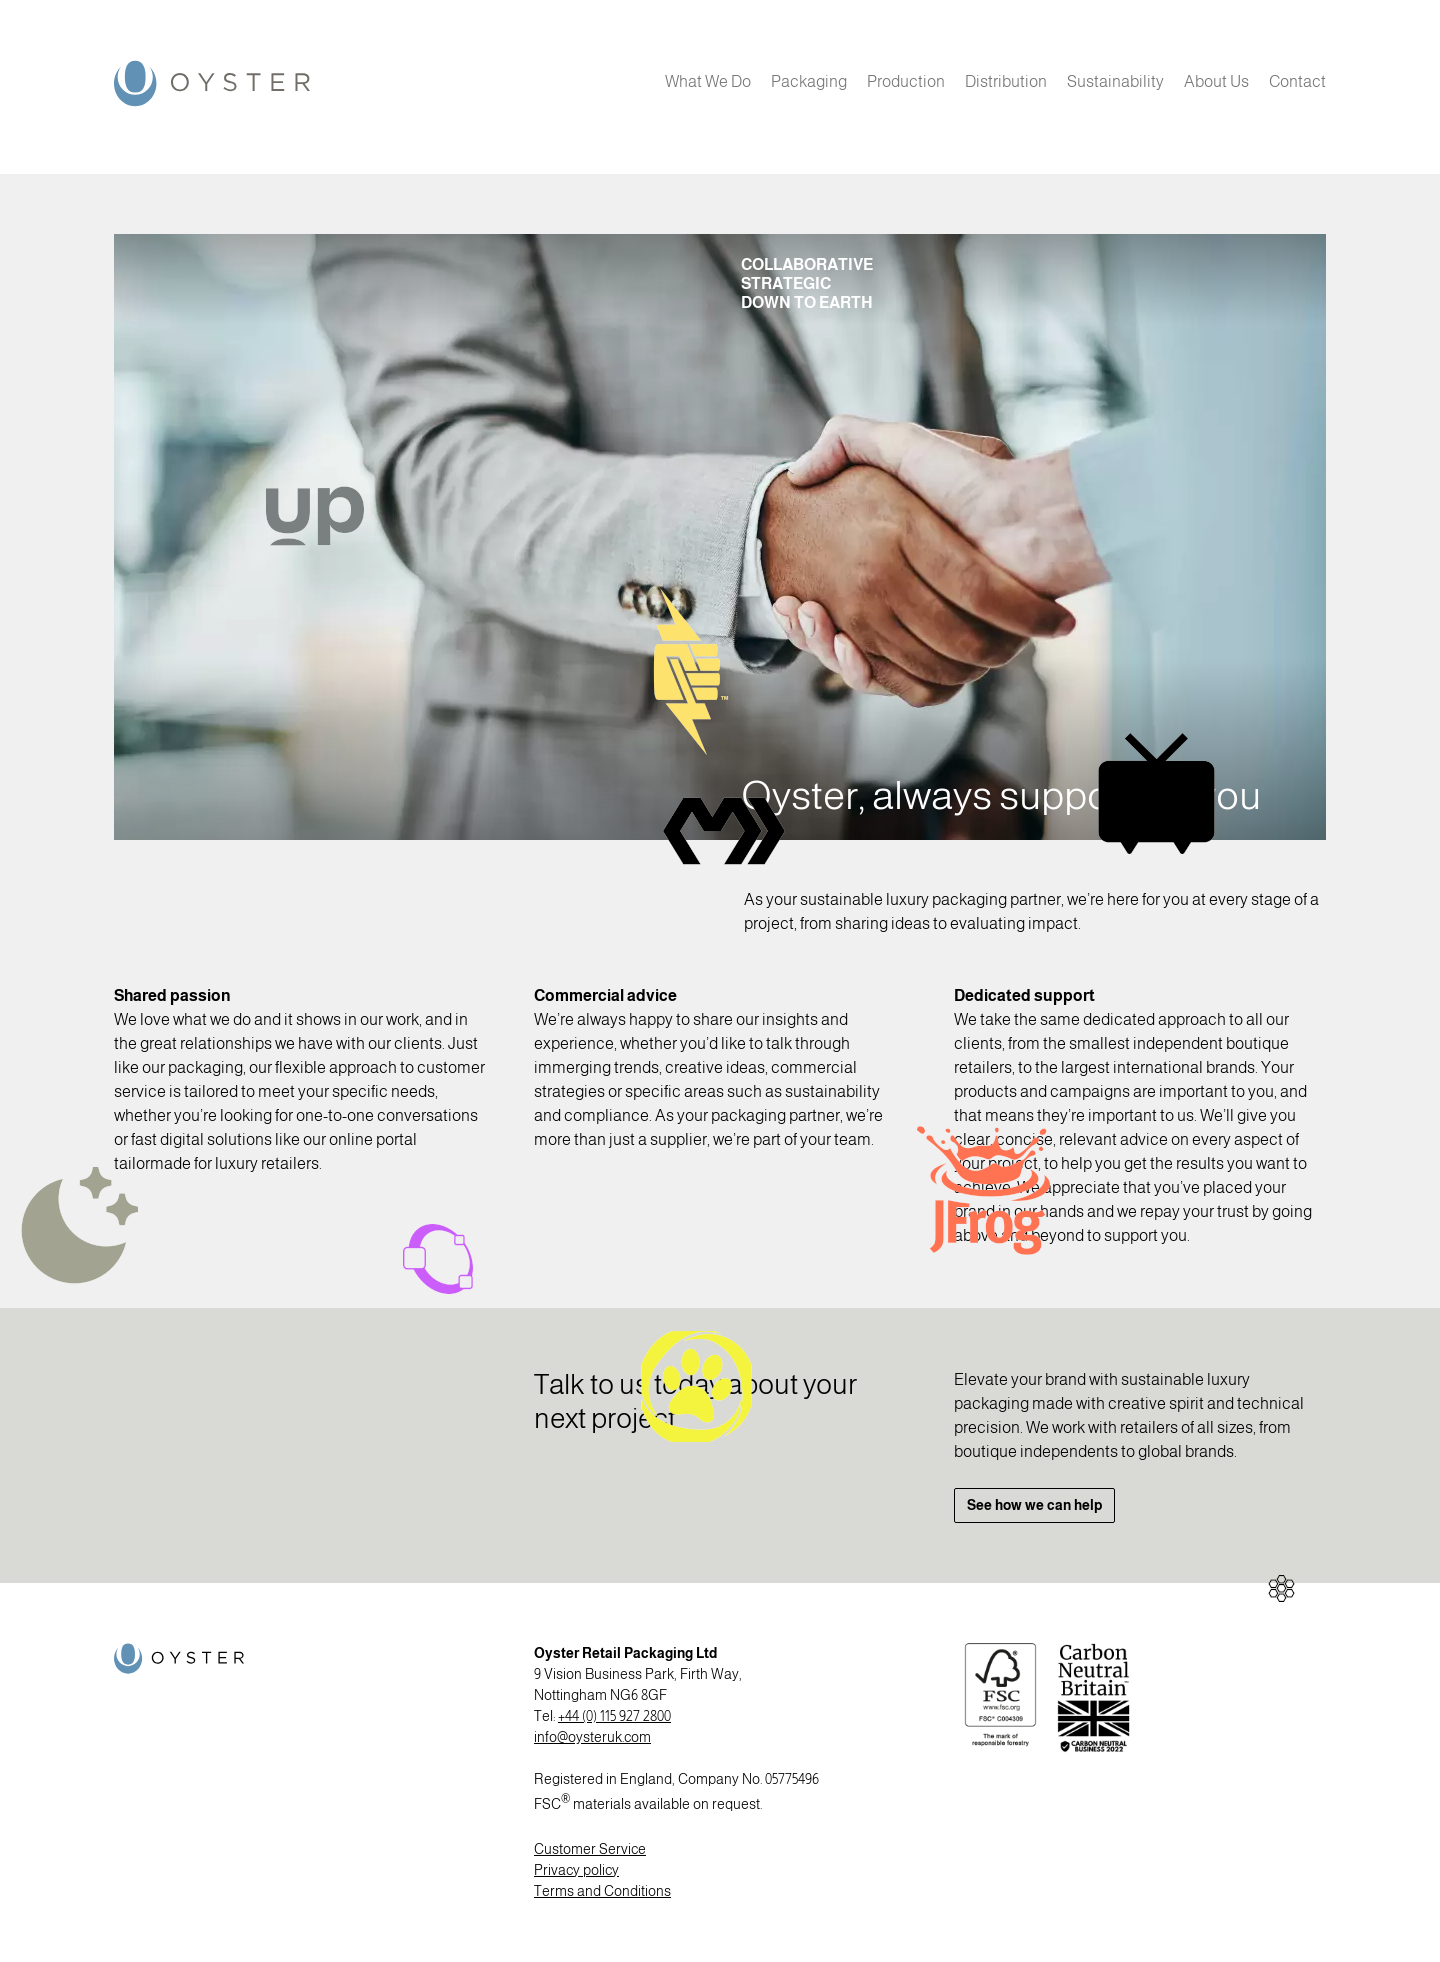 Image resolution: width=1440 pixels, height=1962 pixels. What do you see at coordinates (696, 1386) in the screenshot?
I see `visit Furry Network social platform` at bounding box center [696, 1386].